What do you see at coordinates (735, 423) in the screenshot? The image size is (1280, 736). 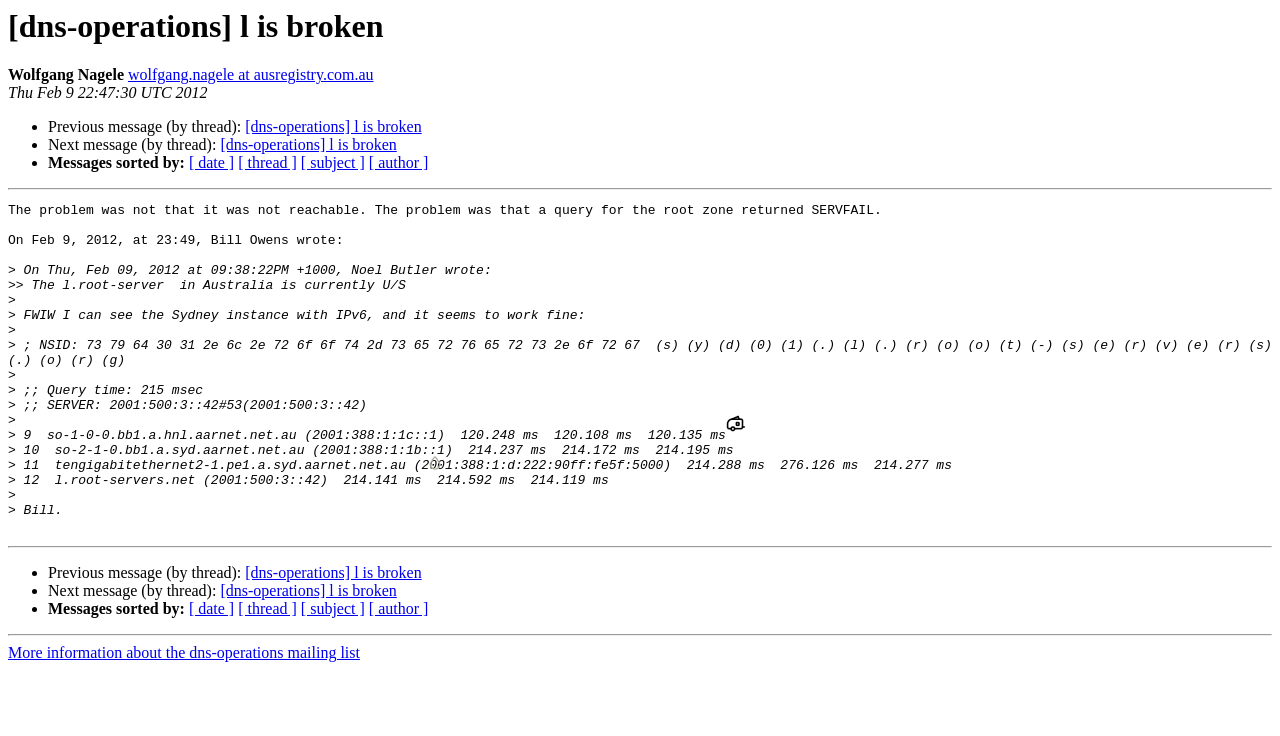 I see `browse caravan or RV rentals` at bounding box center [735, 423].